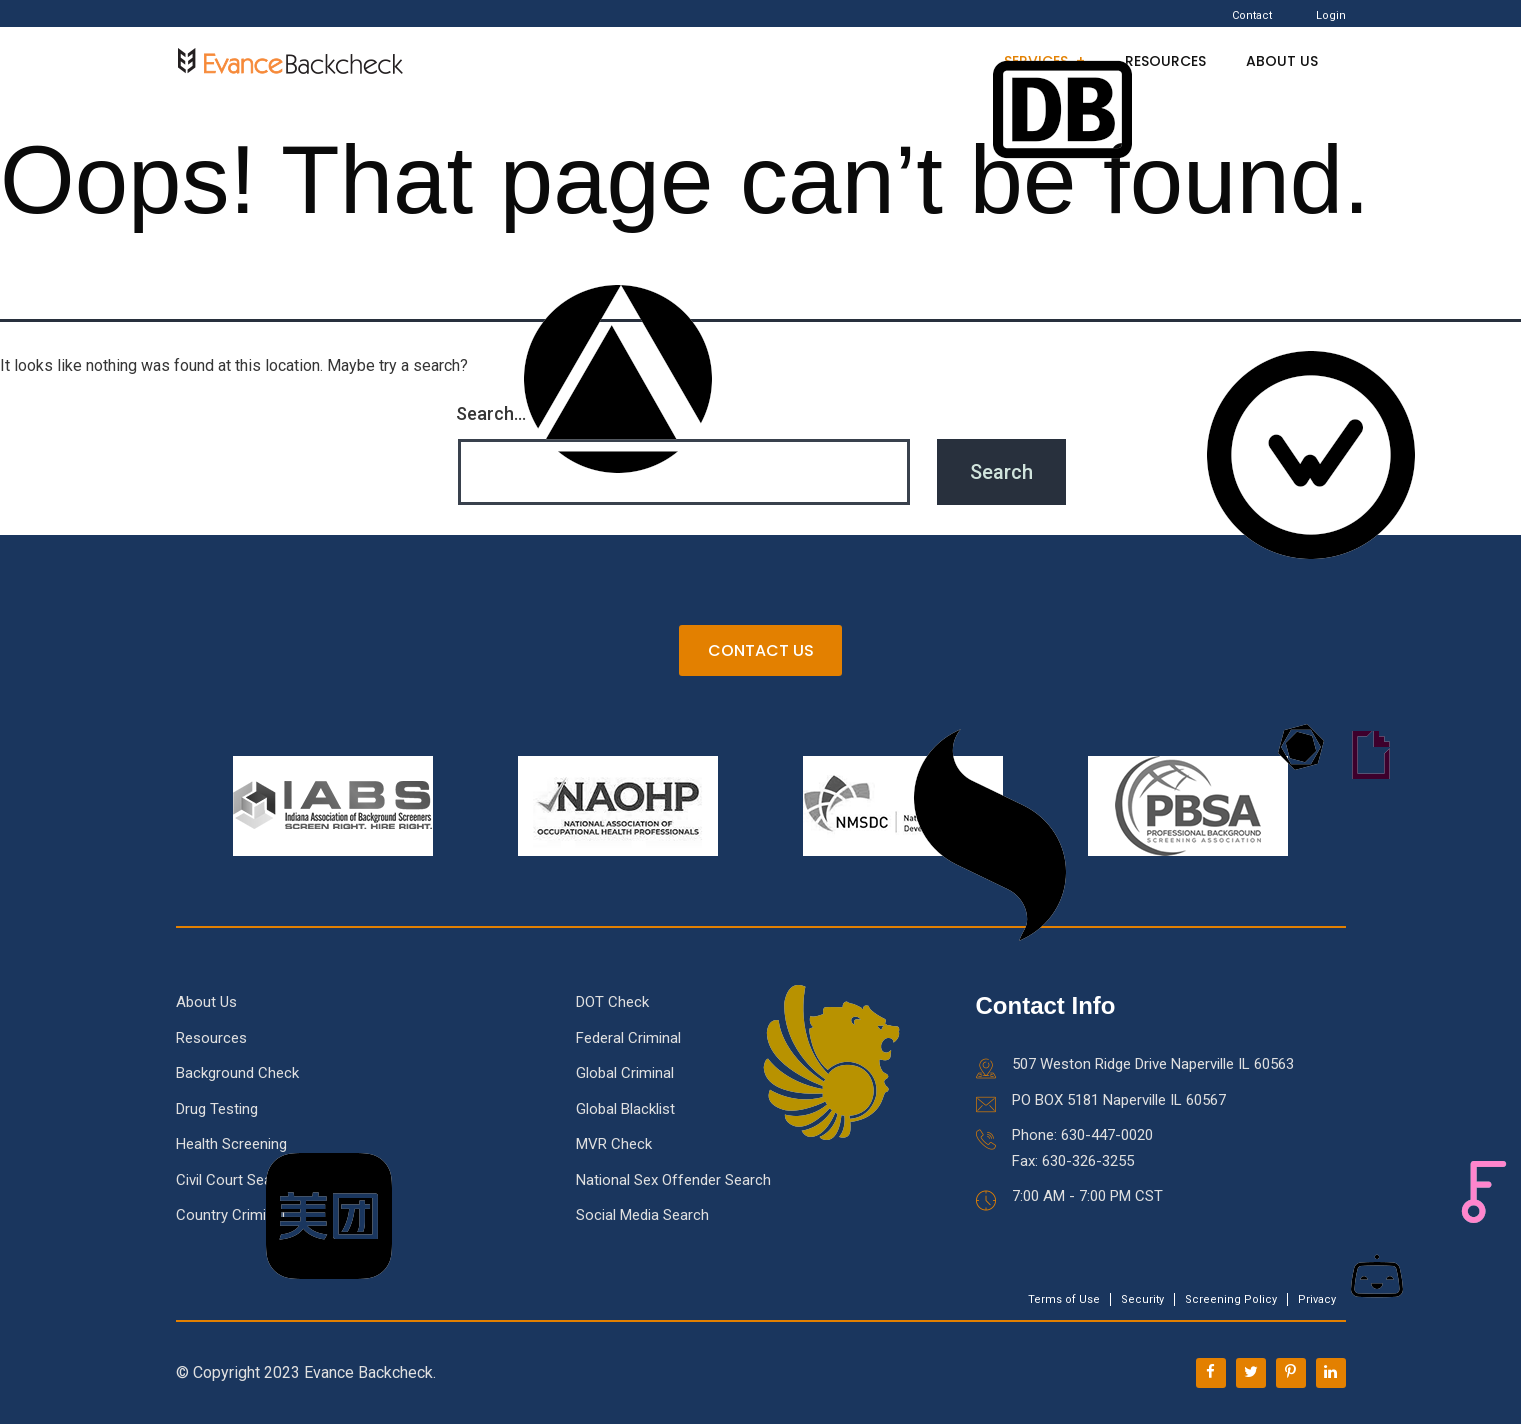 The image size is (1521, 1424). What do you see at coordinates (329, 1216) in the screenshot?
I see `open the Meituan app` at bounding box center [329, 1216].